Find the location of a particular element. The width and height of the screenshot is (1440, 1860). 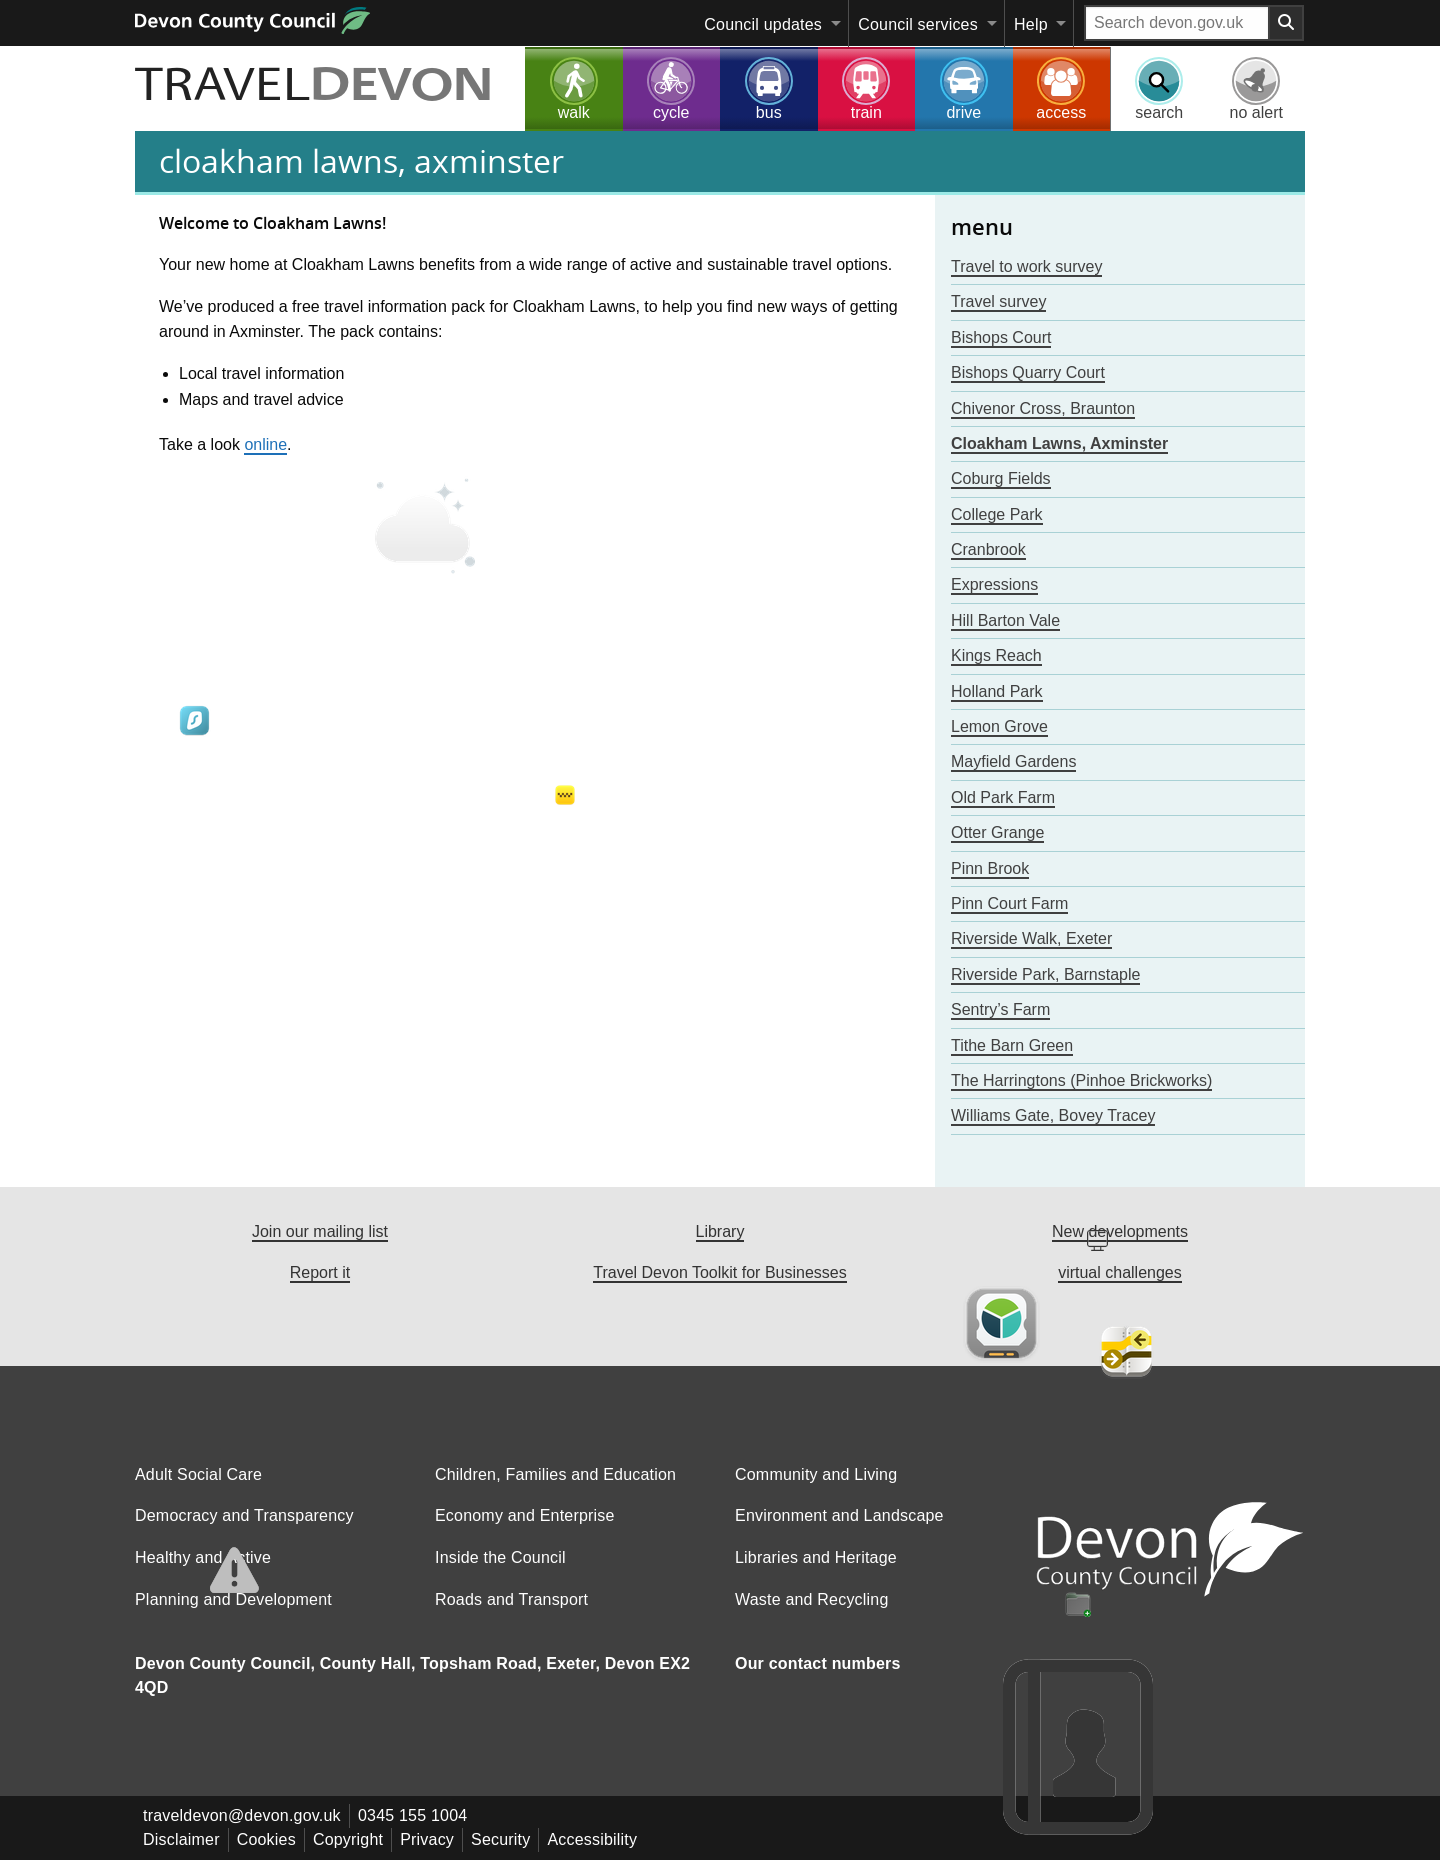

open contacts or address book is located at coordinates (1078, 1747).